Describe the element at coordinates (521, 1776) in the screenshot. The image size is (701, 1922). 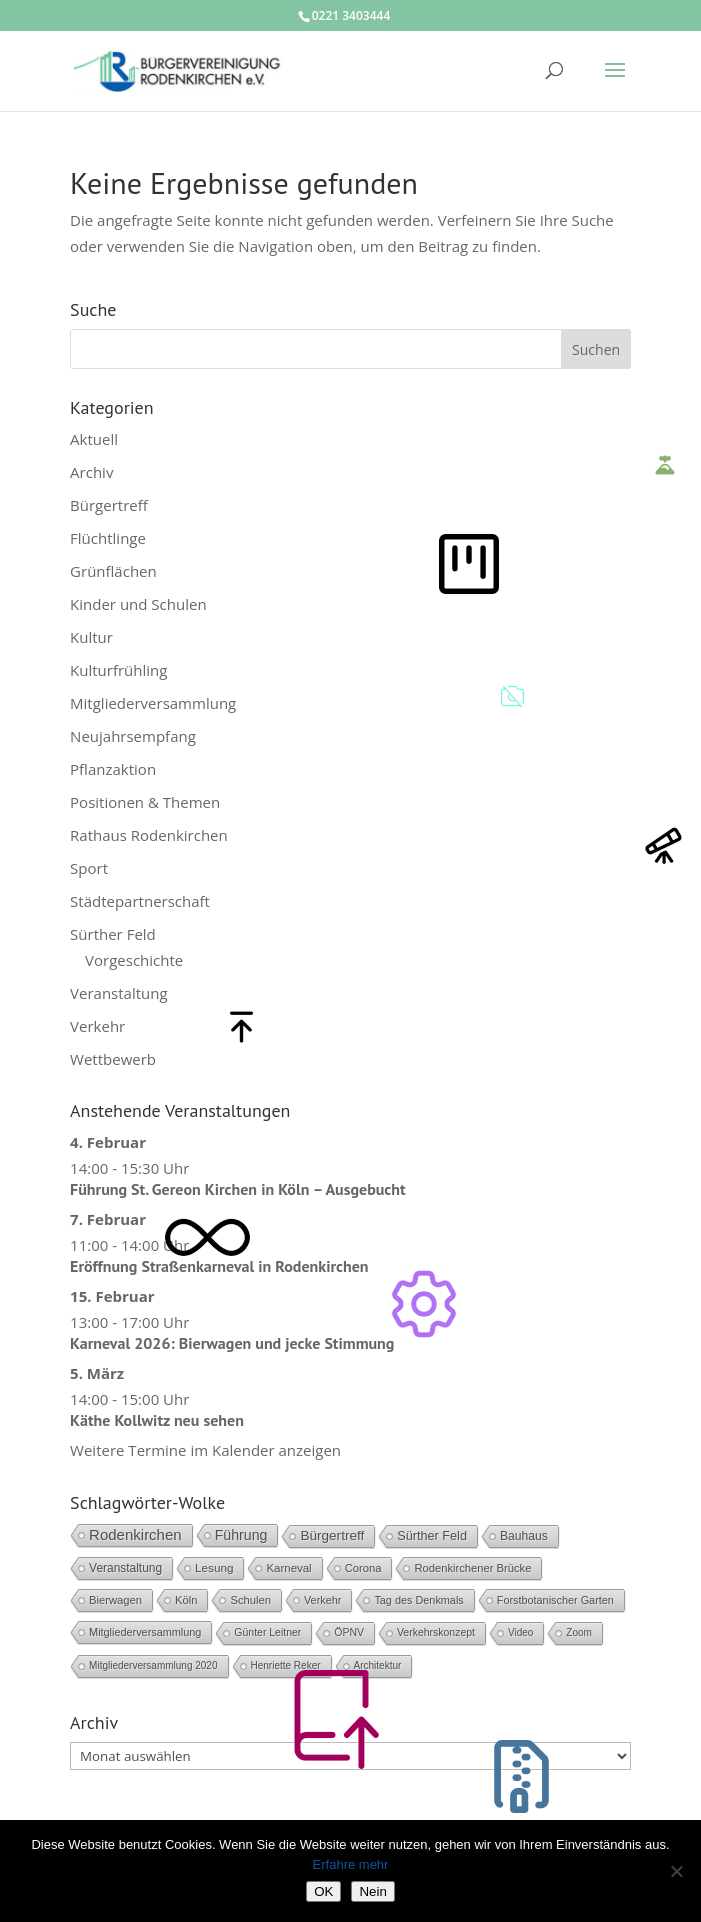
I see `view or open a compressed zip file` at that location.